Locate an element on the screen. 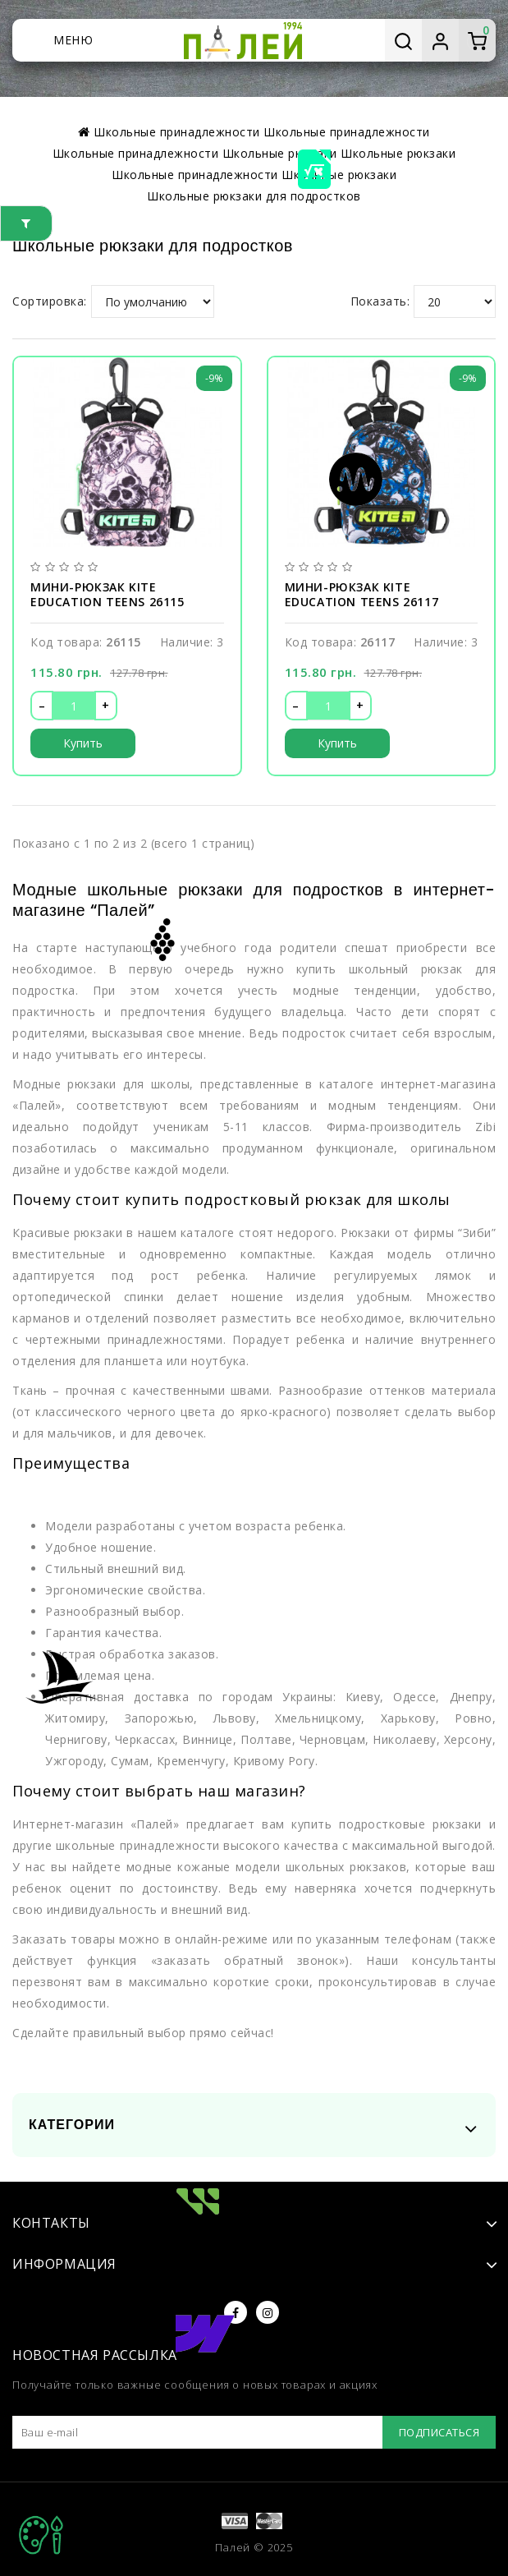 This screenshot has width=508, height=2576. neptune.ai logo - access ML experiment tracking platform is located at coordinates (355, 479).